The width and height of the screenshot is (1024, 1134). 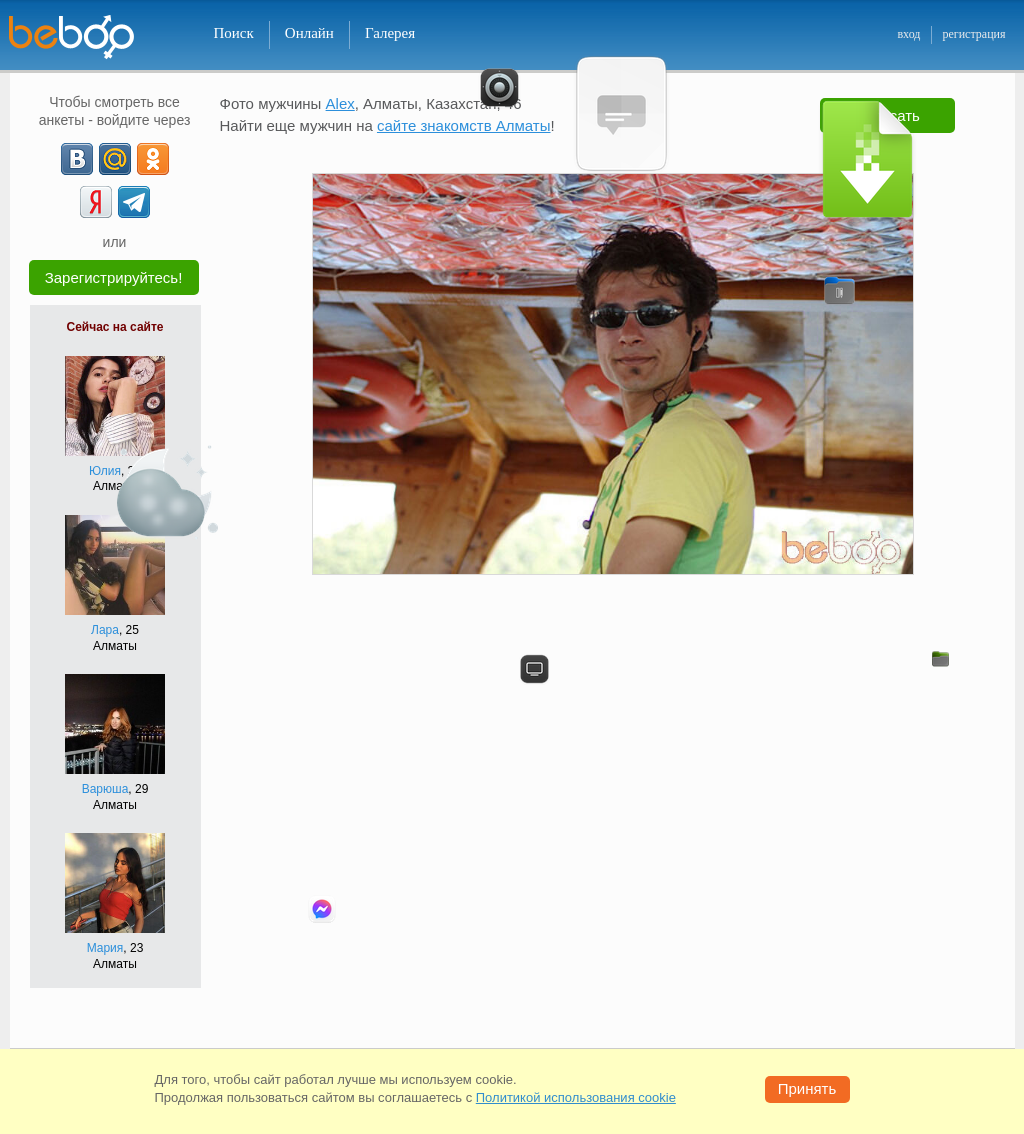 I want to click on file download in progress, so click(x=867, y=161).